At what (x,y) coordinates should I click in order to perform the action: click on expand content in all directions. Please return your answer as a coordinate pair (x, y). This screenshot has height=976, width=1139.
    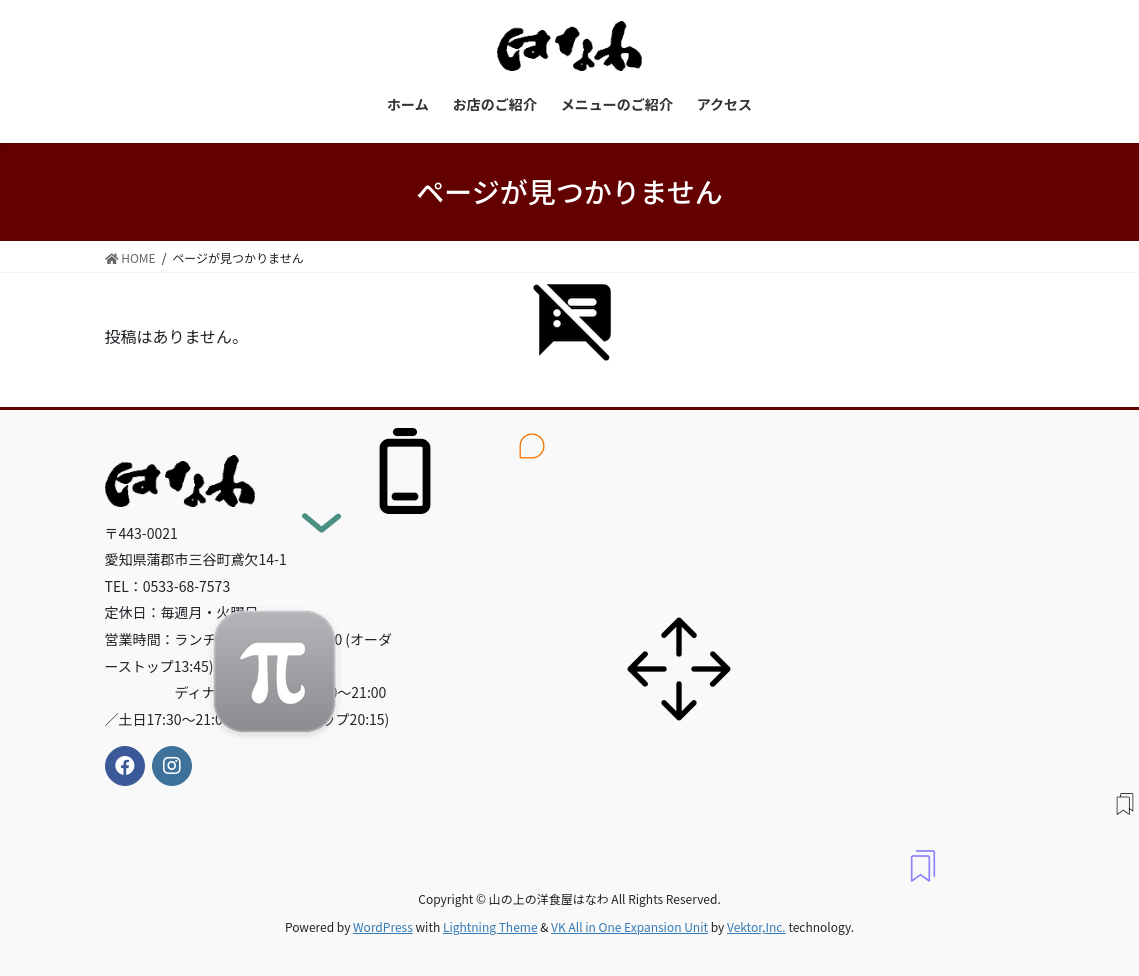
    Looking at the image, I should click on (679, 669).